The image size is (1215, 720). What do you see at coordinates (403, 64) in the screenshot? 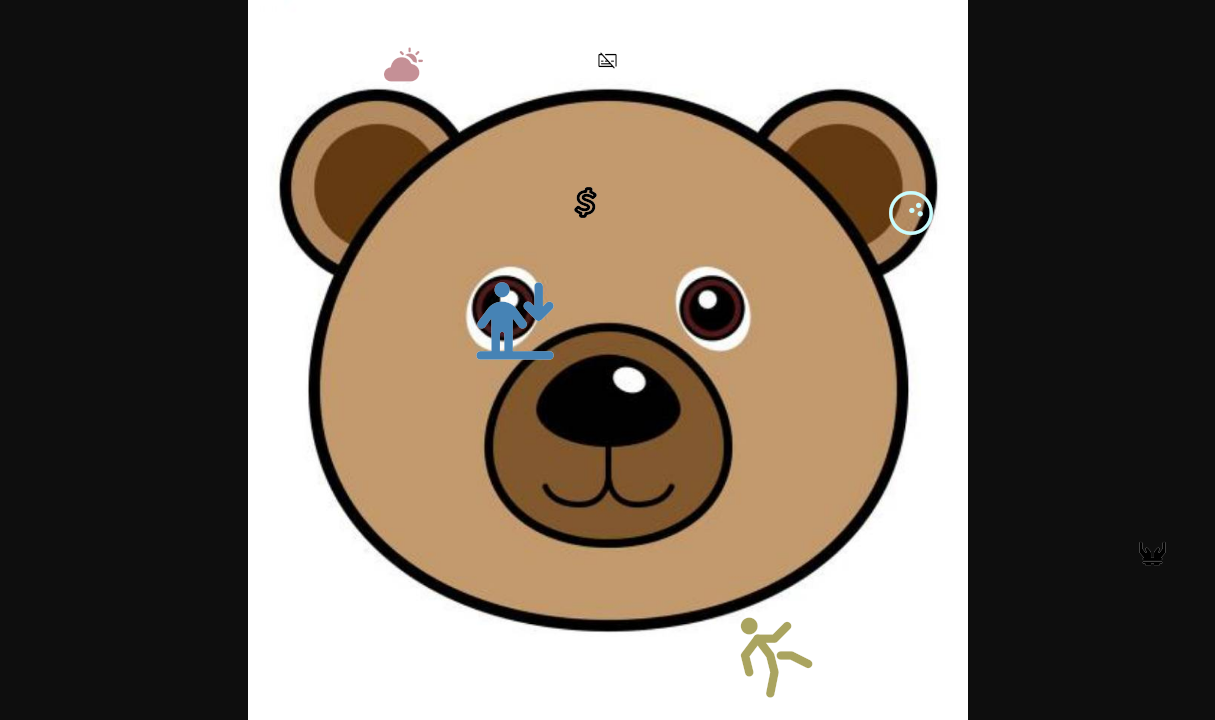
I see `indicates partly cloudy weather conditions` at bounding box center [403, 64].